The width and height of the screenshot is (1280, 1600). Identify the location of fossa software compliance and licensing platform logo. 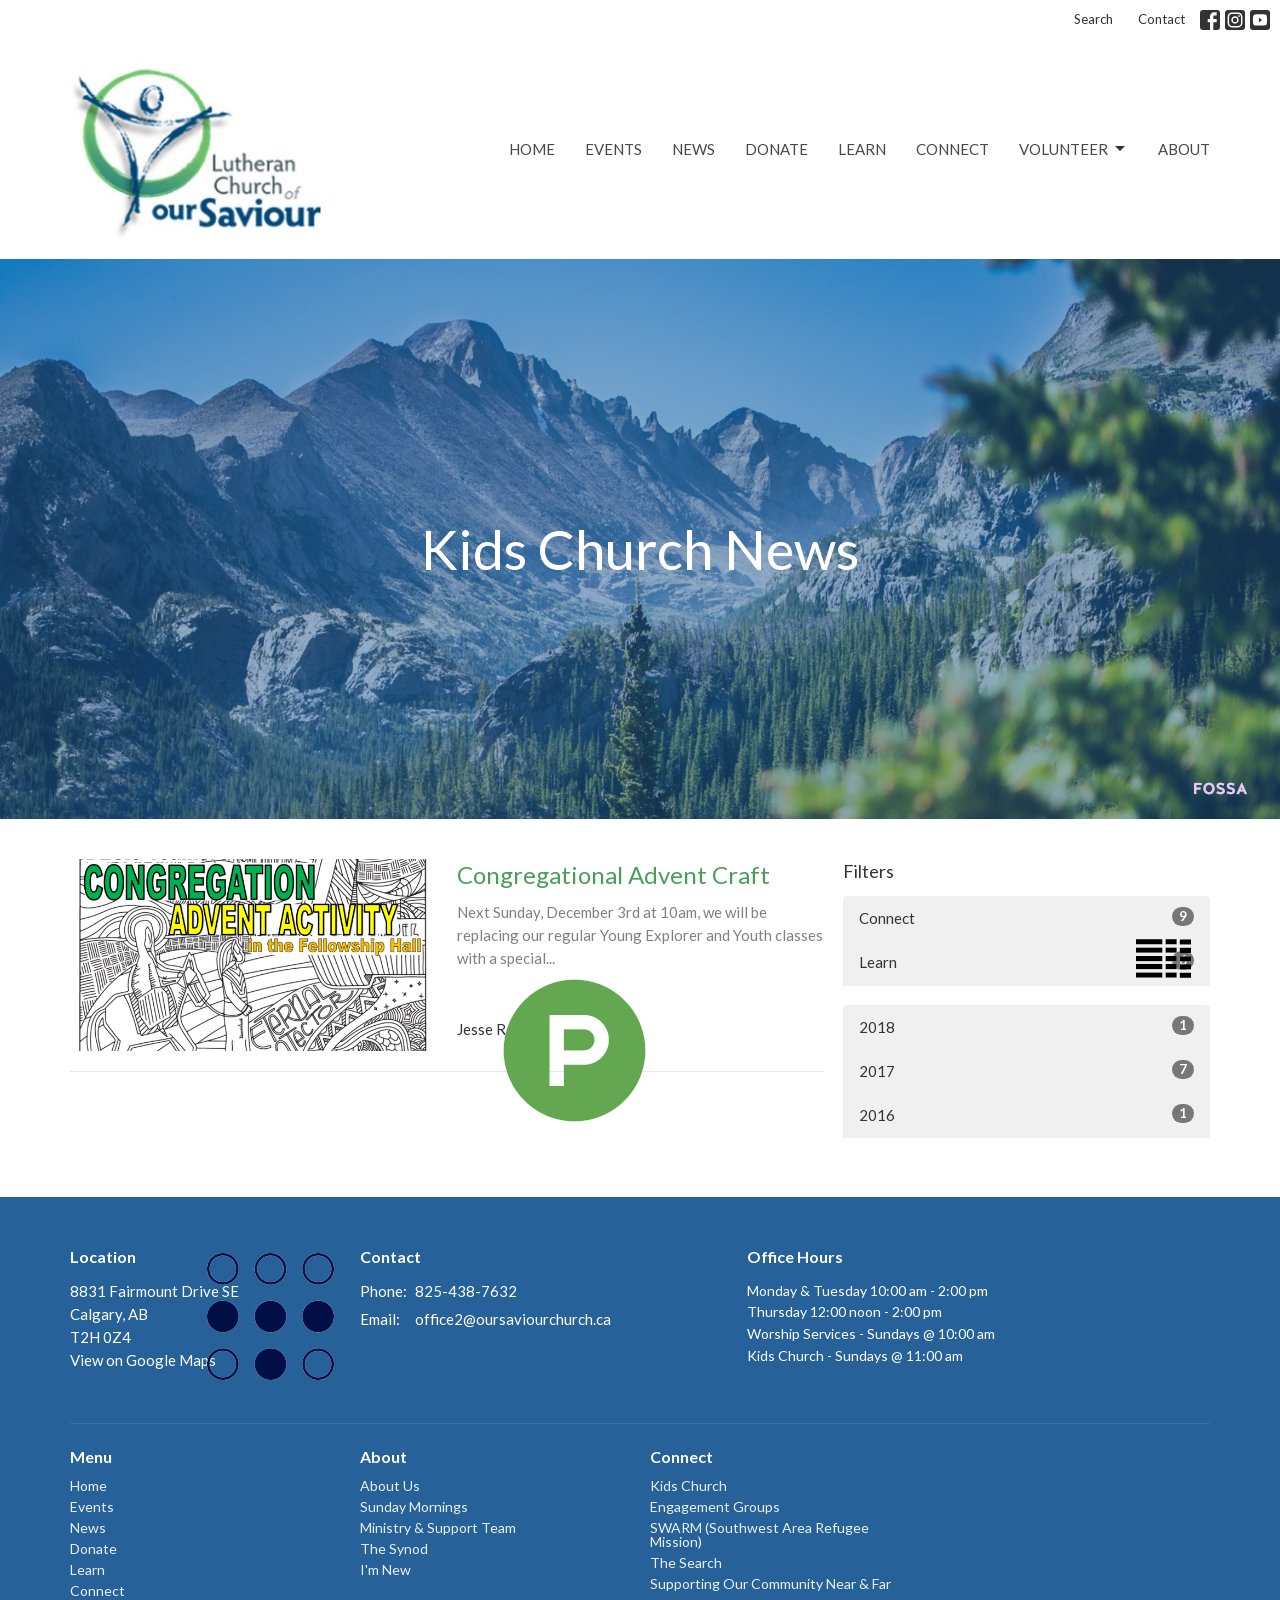
(1220, 788).